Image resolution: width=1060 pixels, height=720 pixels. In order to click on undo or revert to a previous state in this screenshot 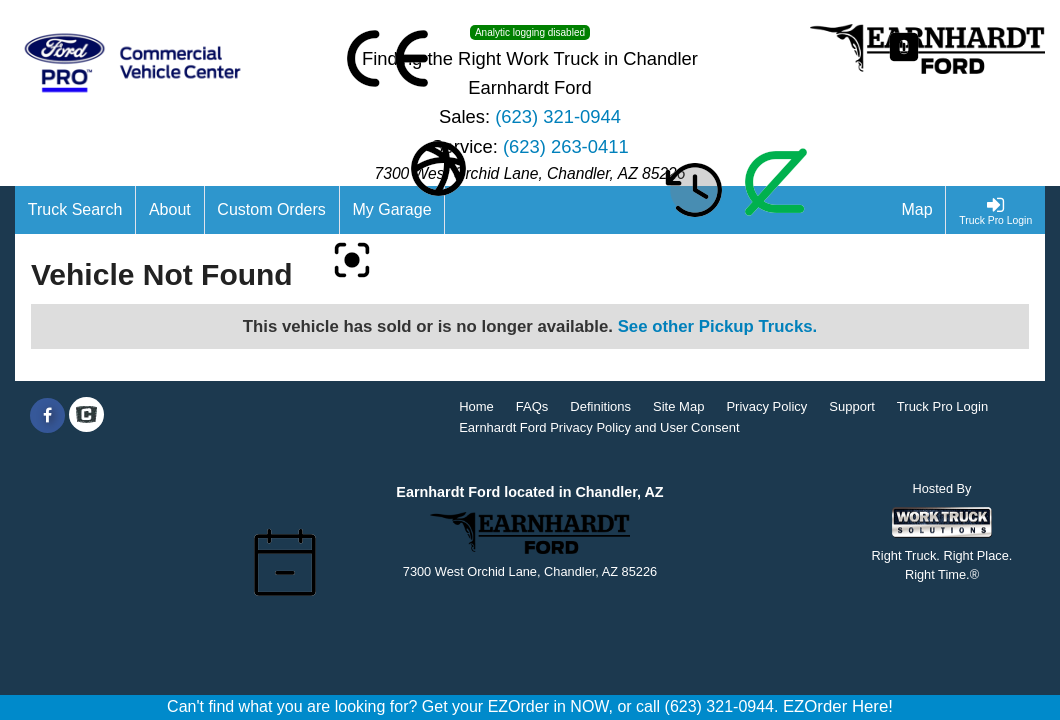, I will do `click(695, 190)`.